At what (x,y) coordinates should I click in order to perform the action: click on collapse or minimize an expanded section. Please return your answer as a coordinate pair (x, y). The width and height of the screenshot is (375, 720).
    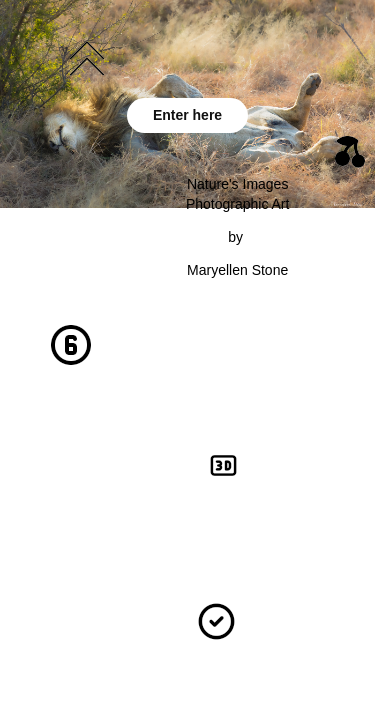
    Looking at the image, I should click on (87, 60).